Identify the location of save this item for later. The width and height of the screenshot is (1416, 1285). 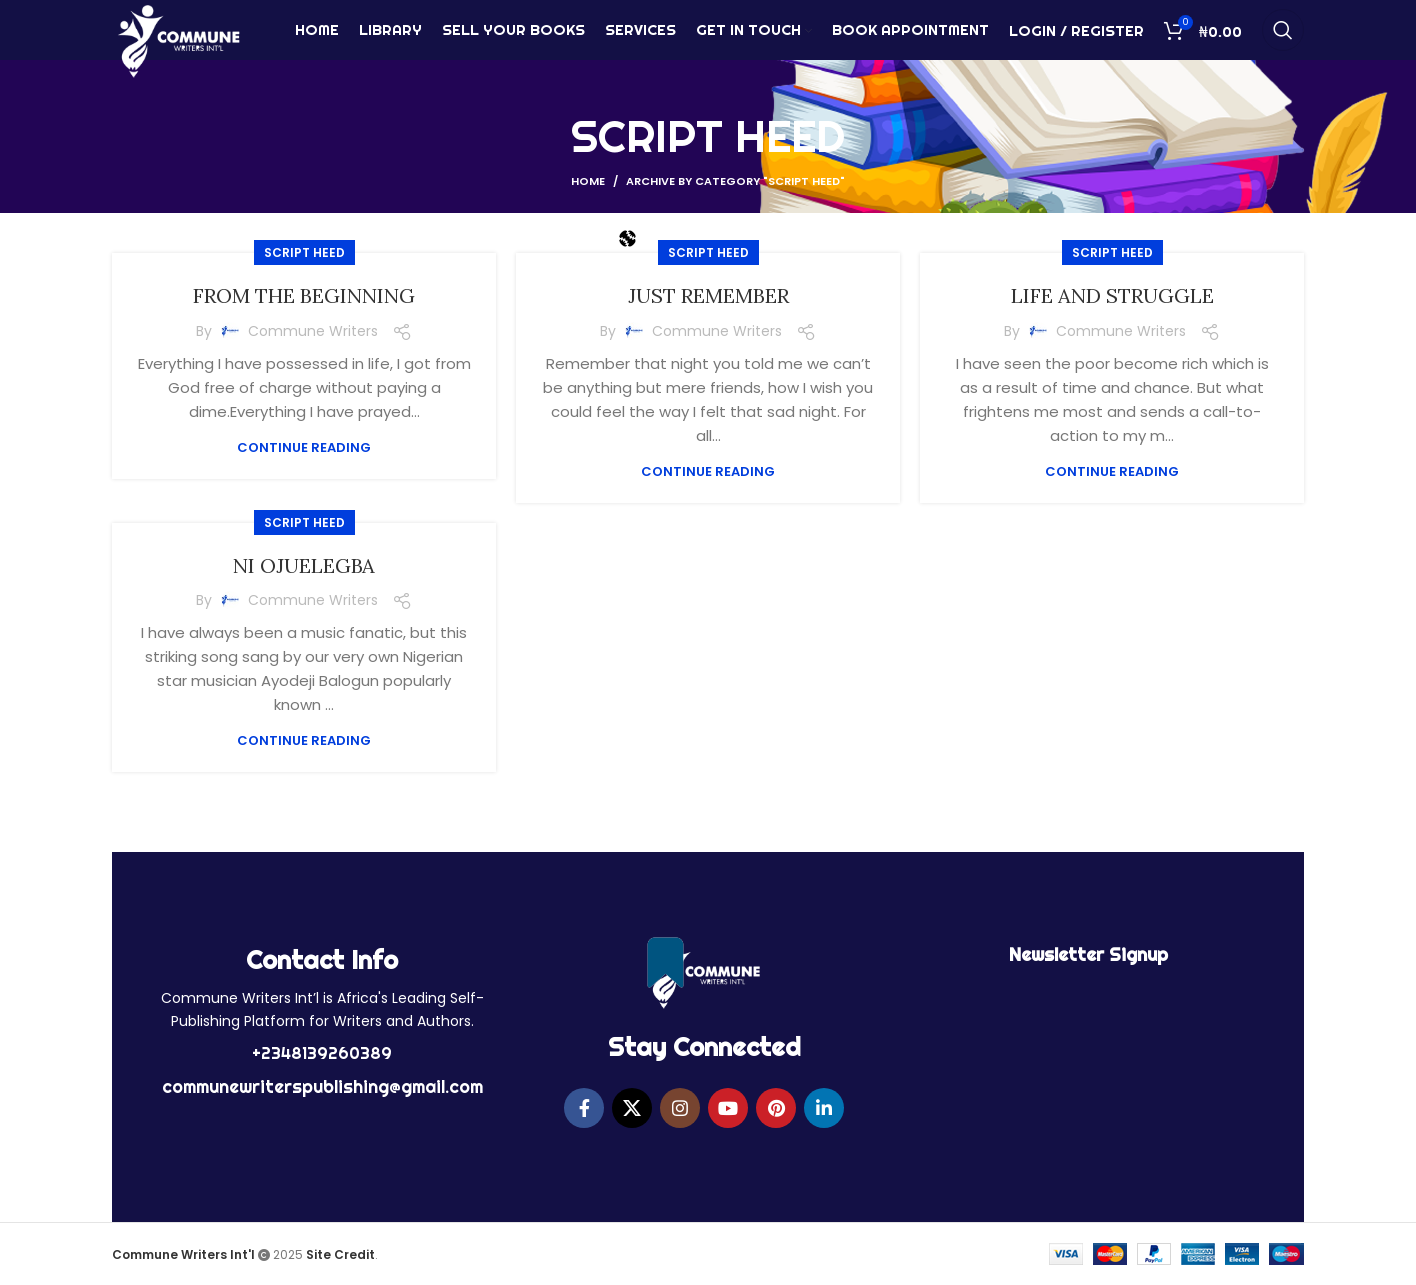
(665, 962).